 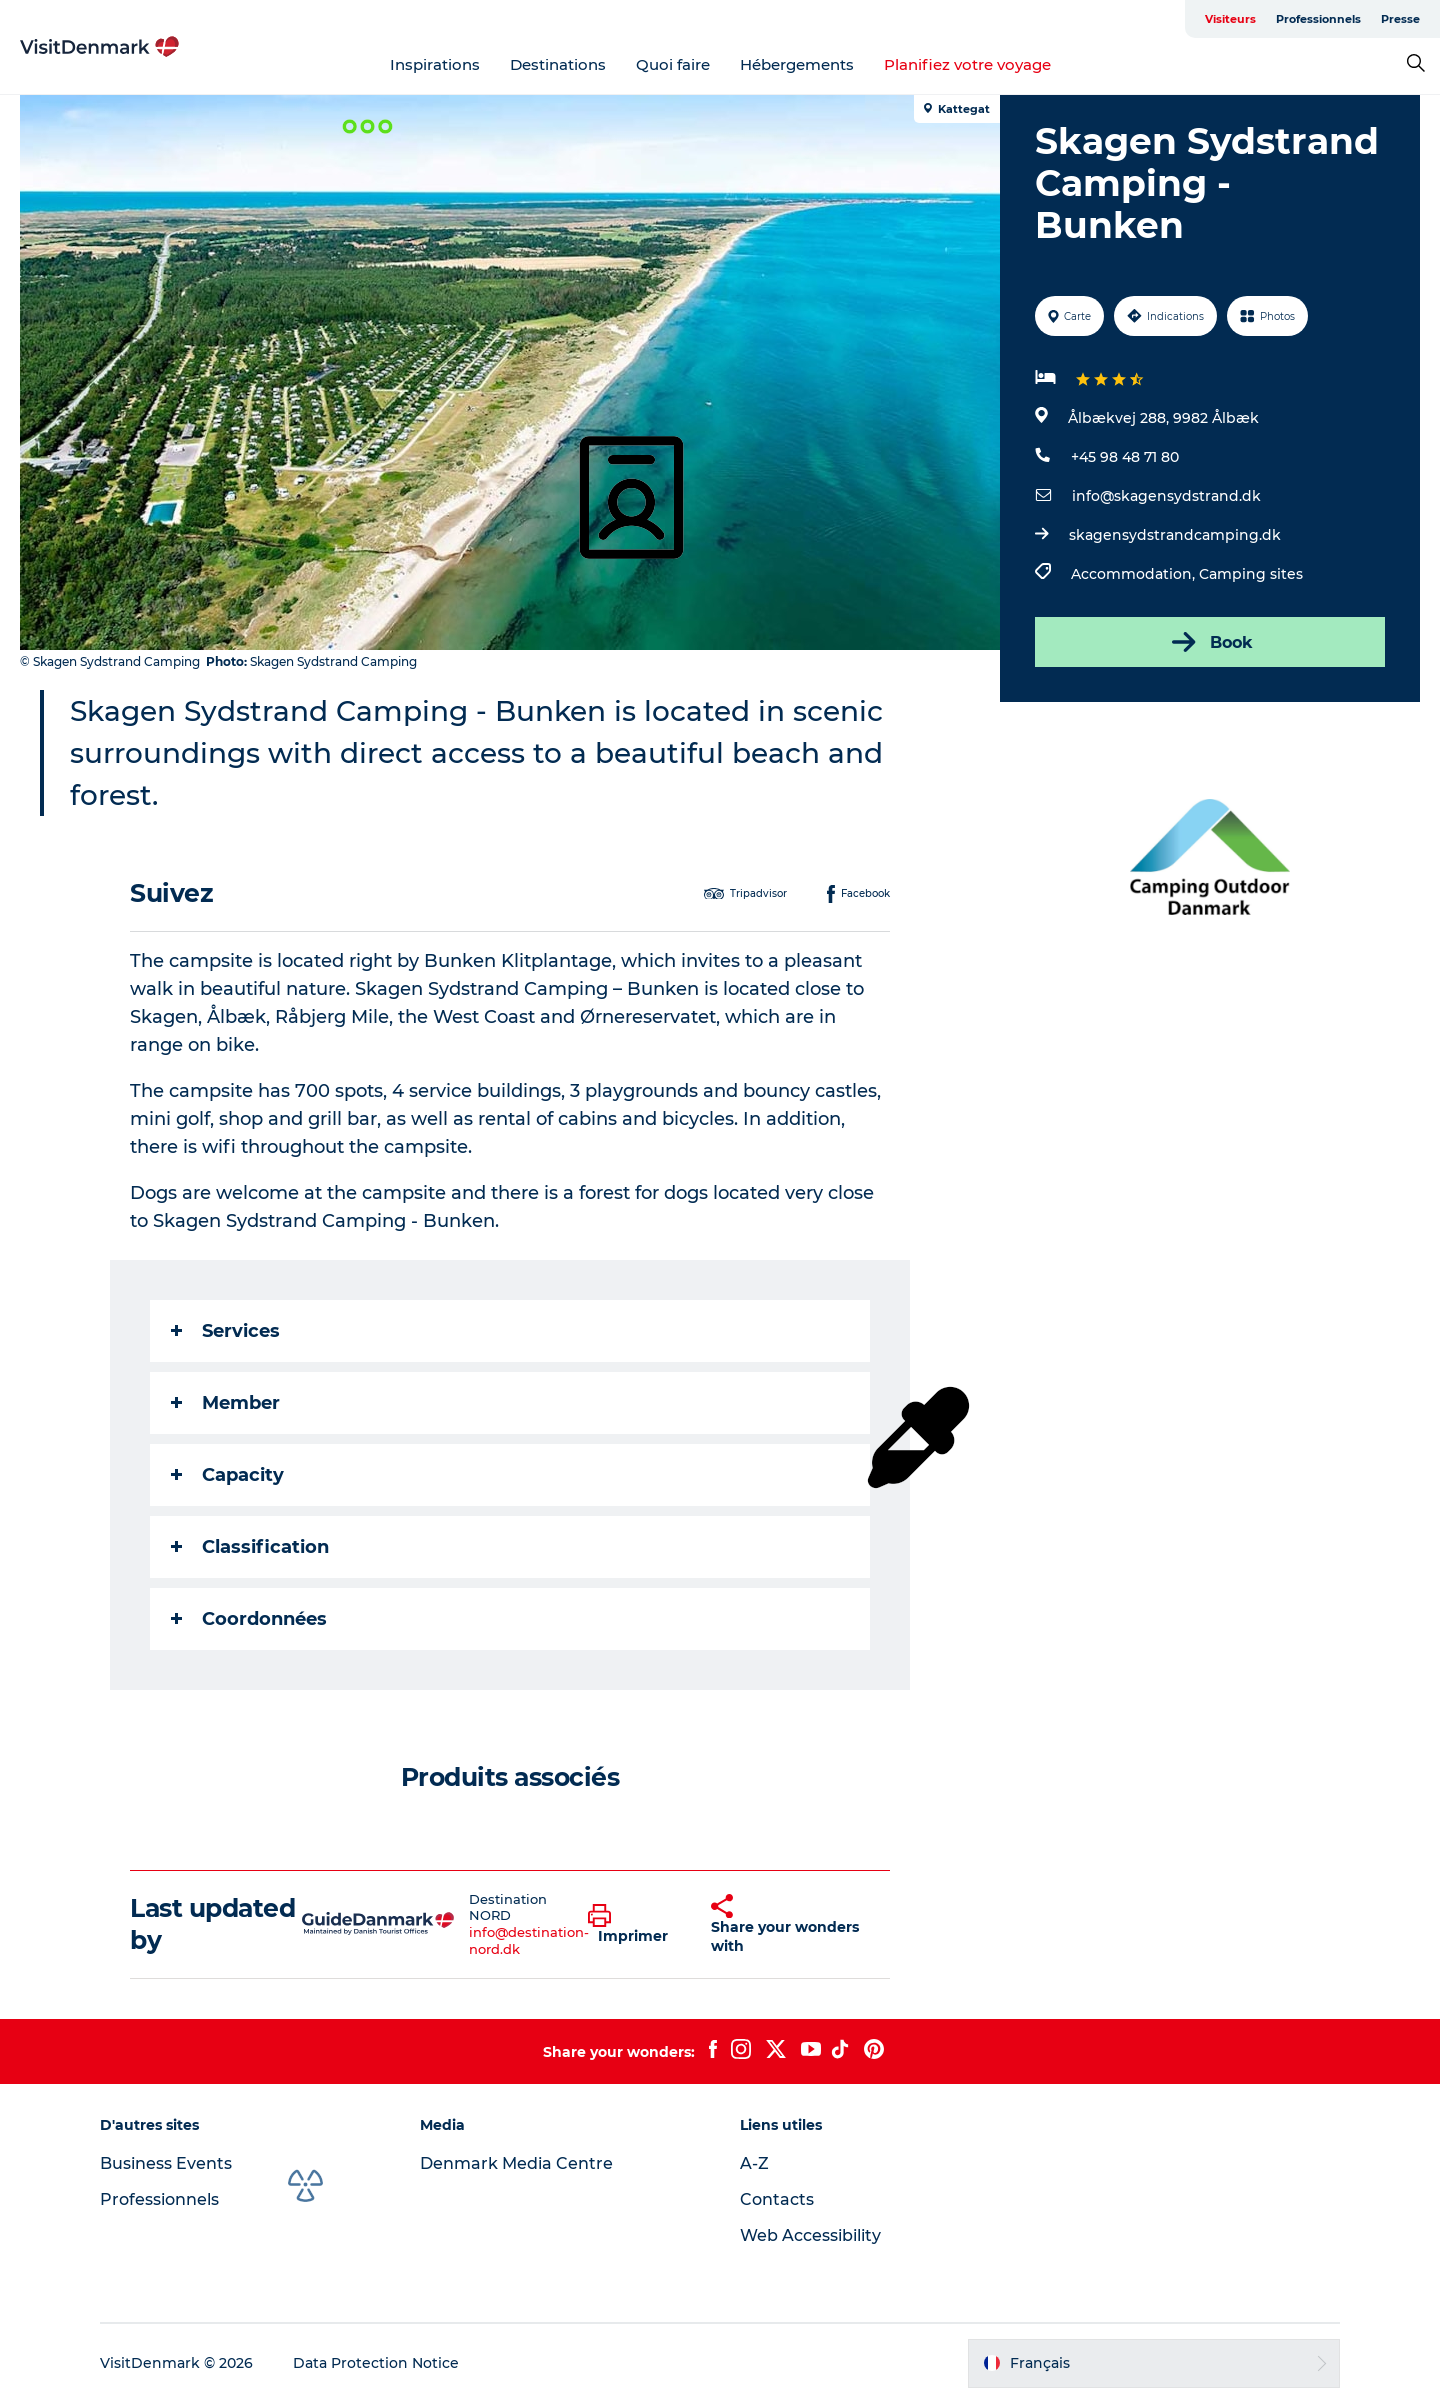 I want to click on open more options menu, so click(x=367, y=126).